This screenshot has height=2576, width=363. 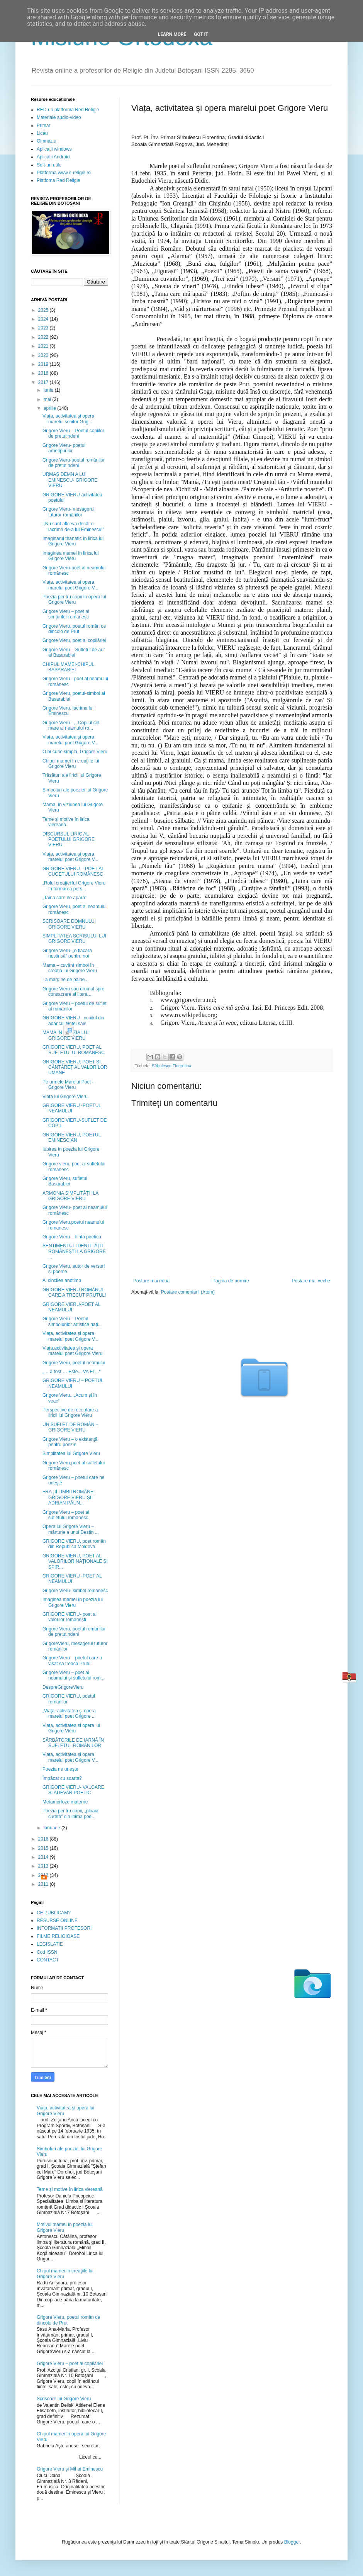 What do you see at coordinates (68, 1030) in the screenshot?
I see `a gettext translation file for software localization` at bounding box center [68, 1030].